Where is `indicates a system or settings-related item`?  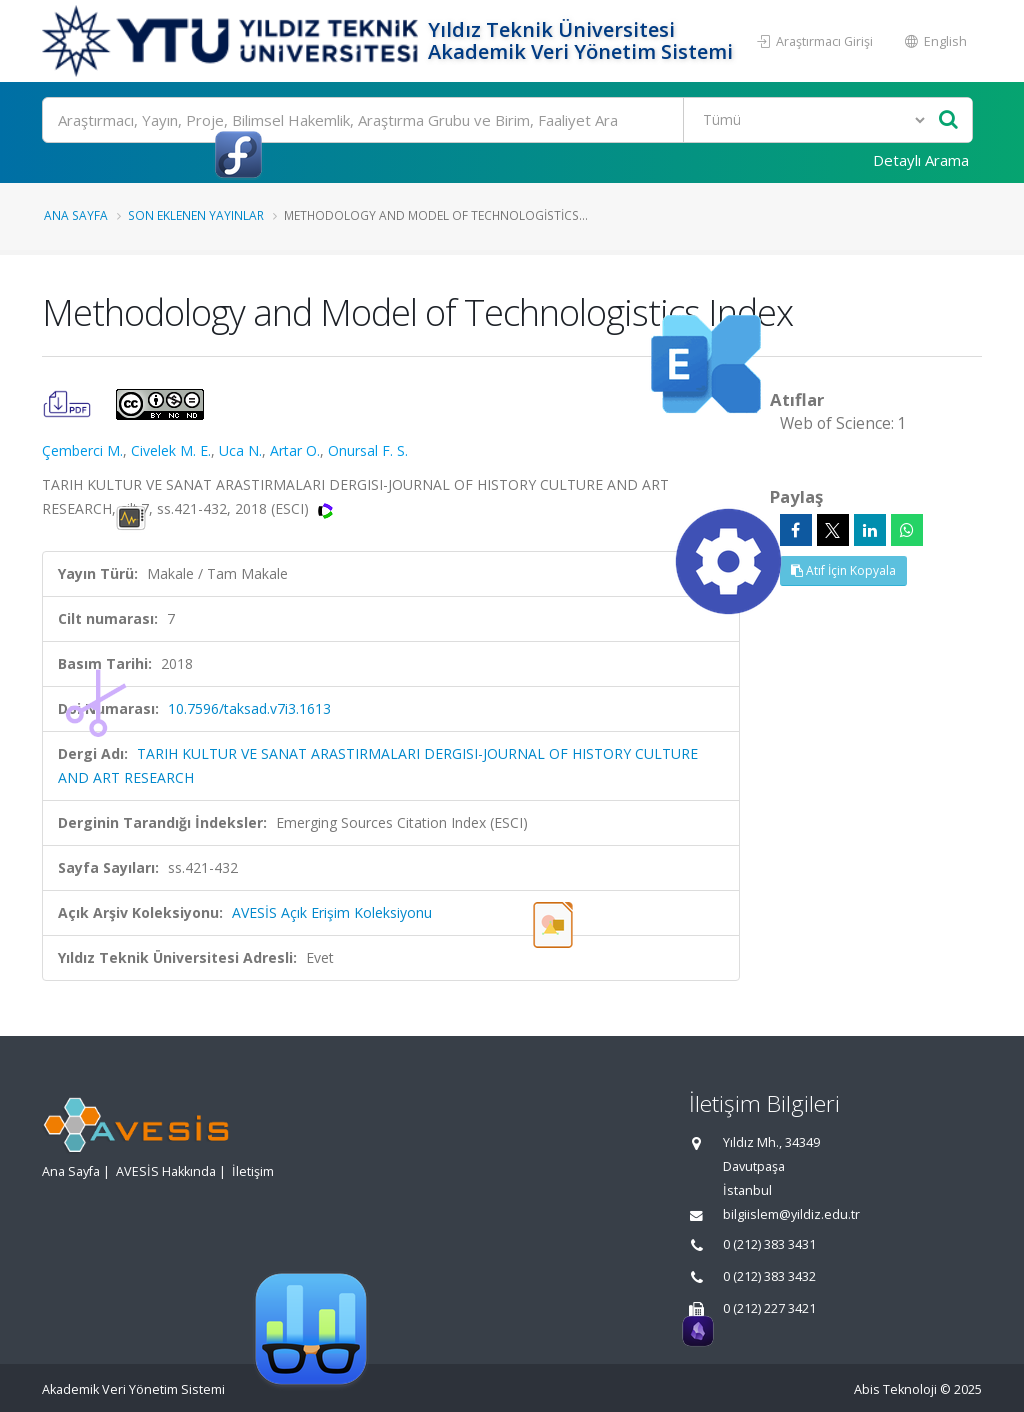
indicates a system or settings-related item is located at coordinates (728, 561).